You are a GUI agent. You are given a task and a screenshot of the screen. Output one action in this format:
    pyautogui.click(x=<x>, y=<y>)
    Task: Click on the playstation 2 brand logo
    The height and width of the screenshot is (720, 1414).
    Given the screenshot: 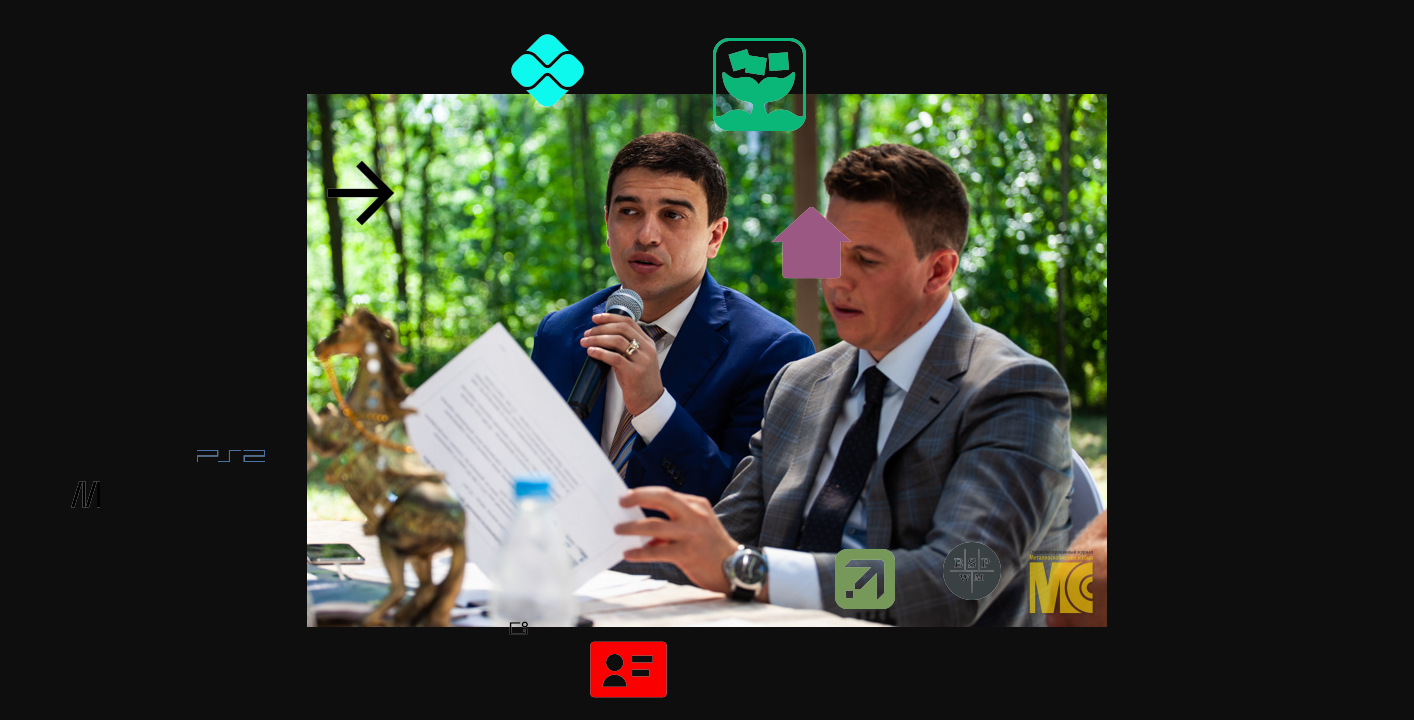 What is the action you would take?
    pyautogui.click(x=231, y=456)
    